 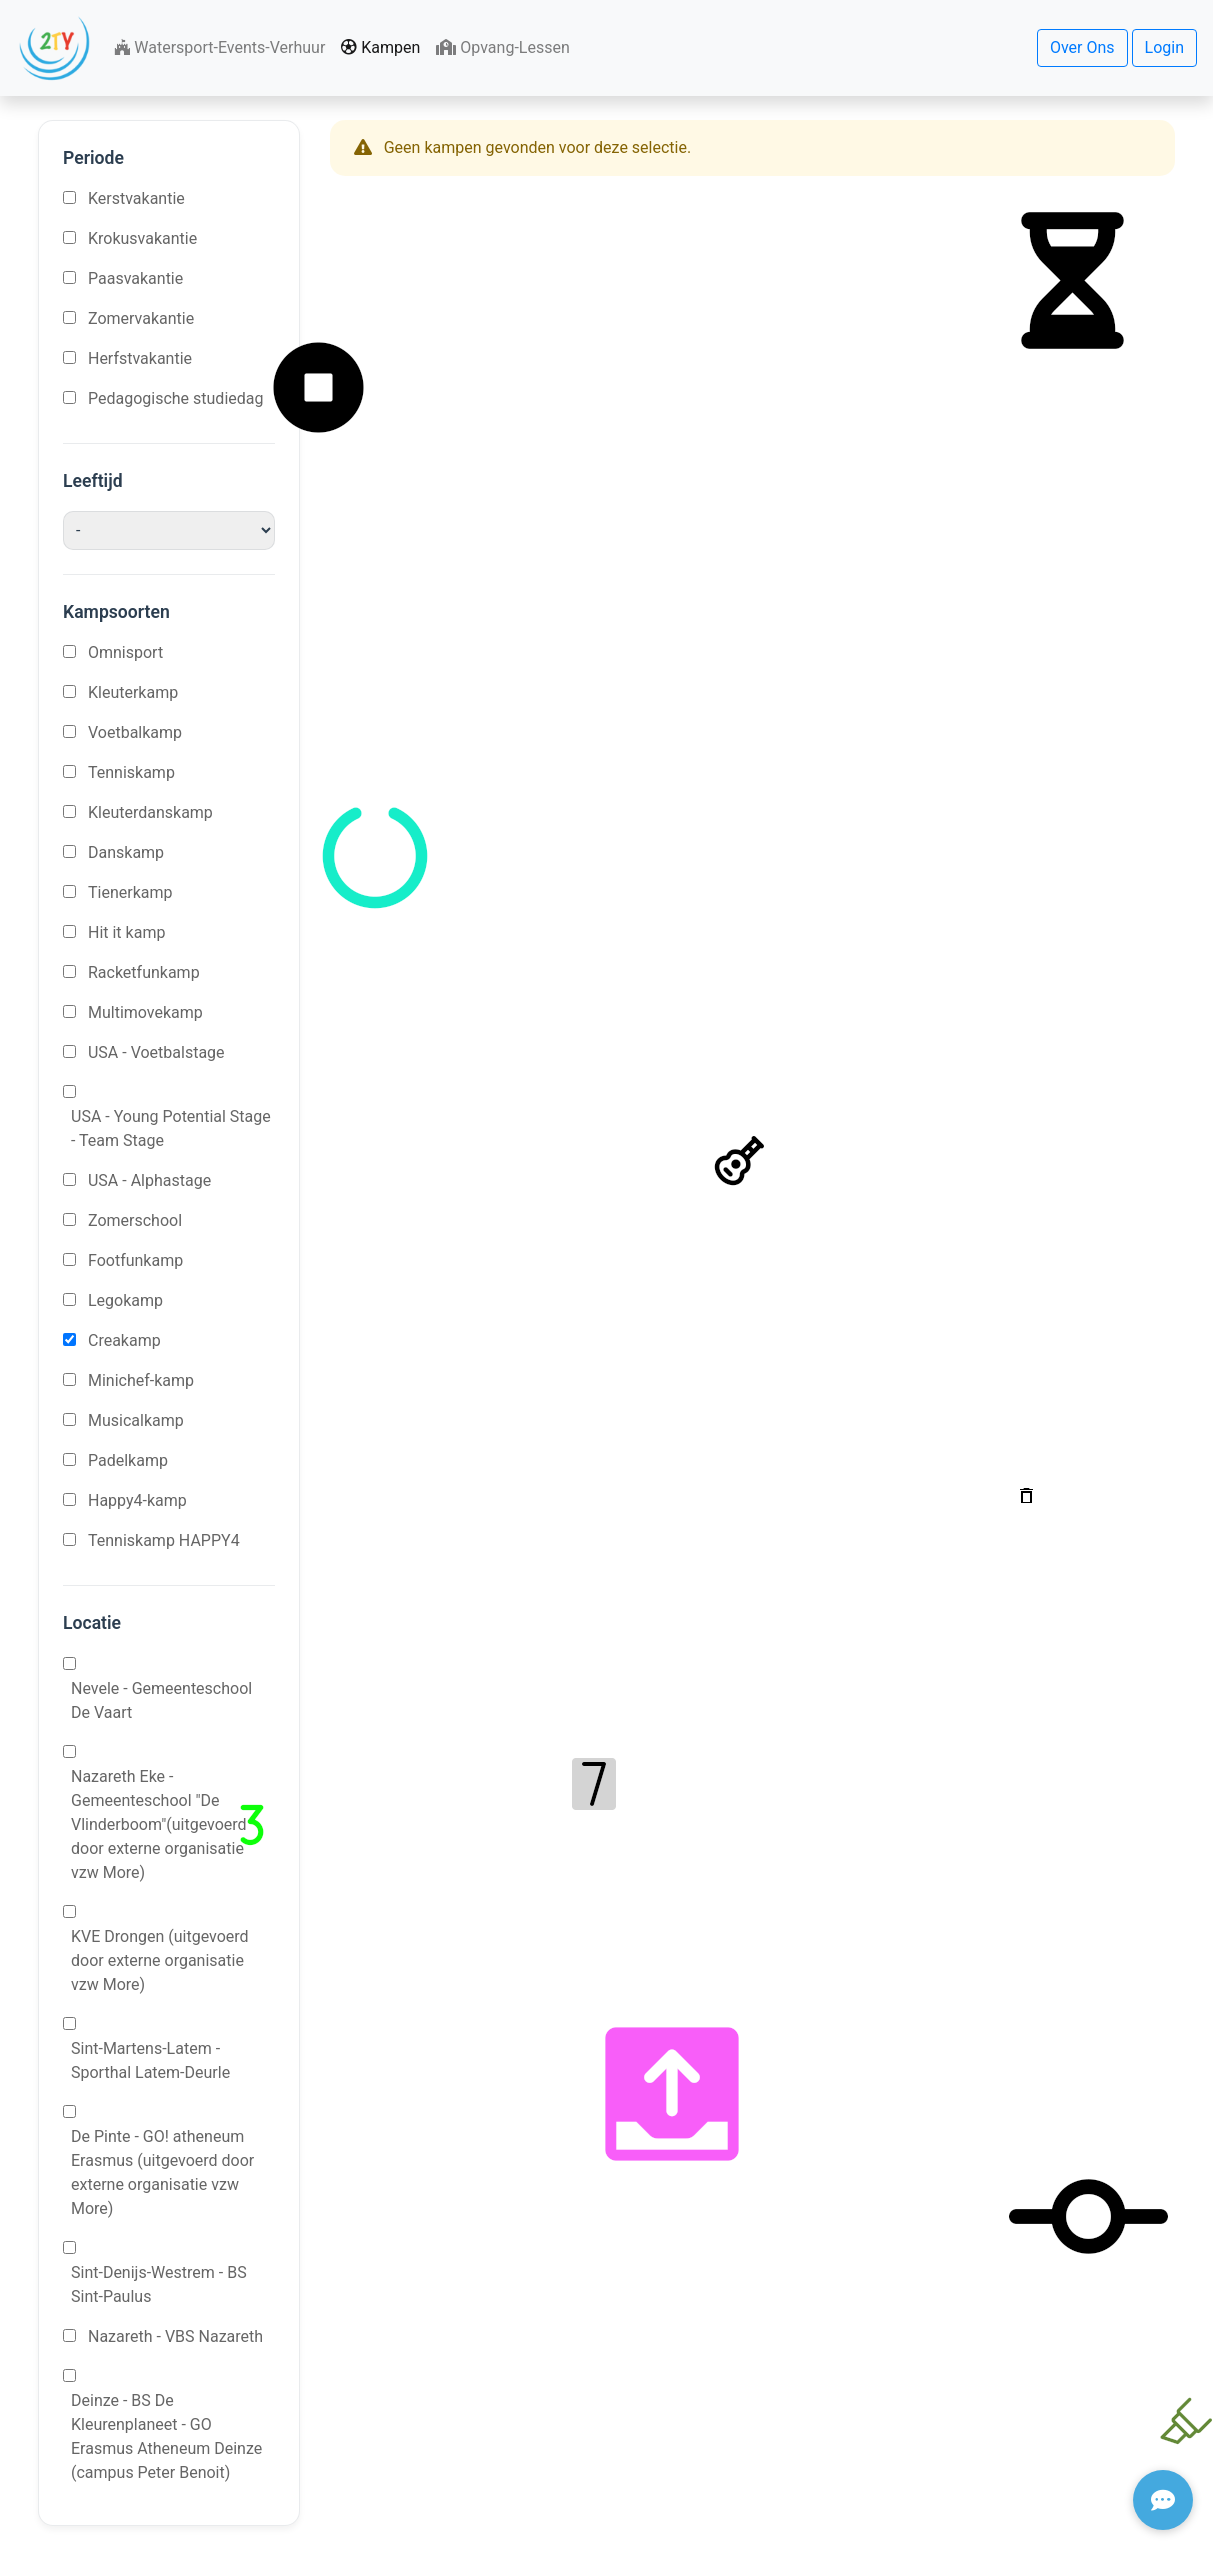 I want to click on indicates item number seven in a list or sequence, so click(x=594, y=1784).